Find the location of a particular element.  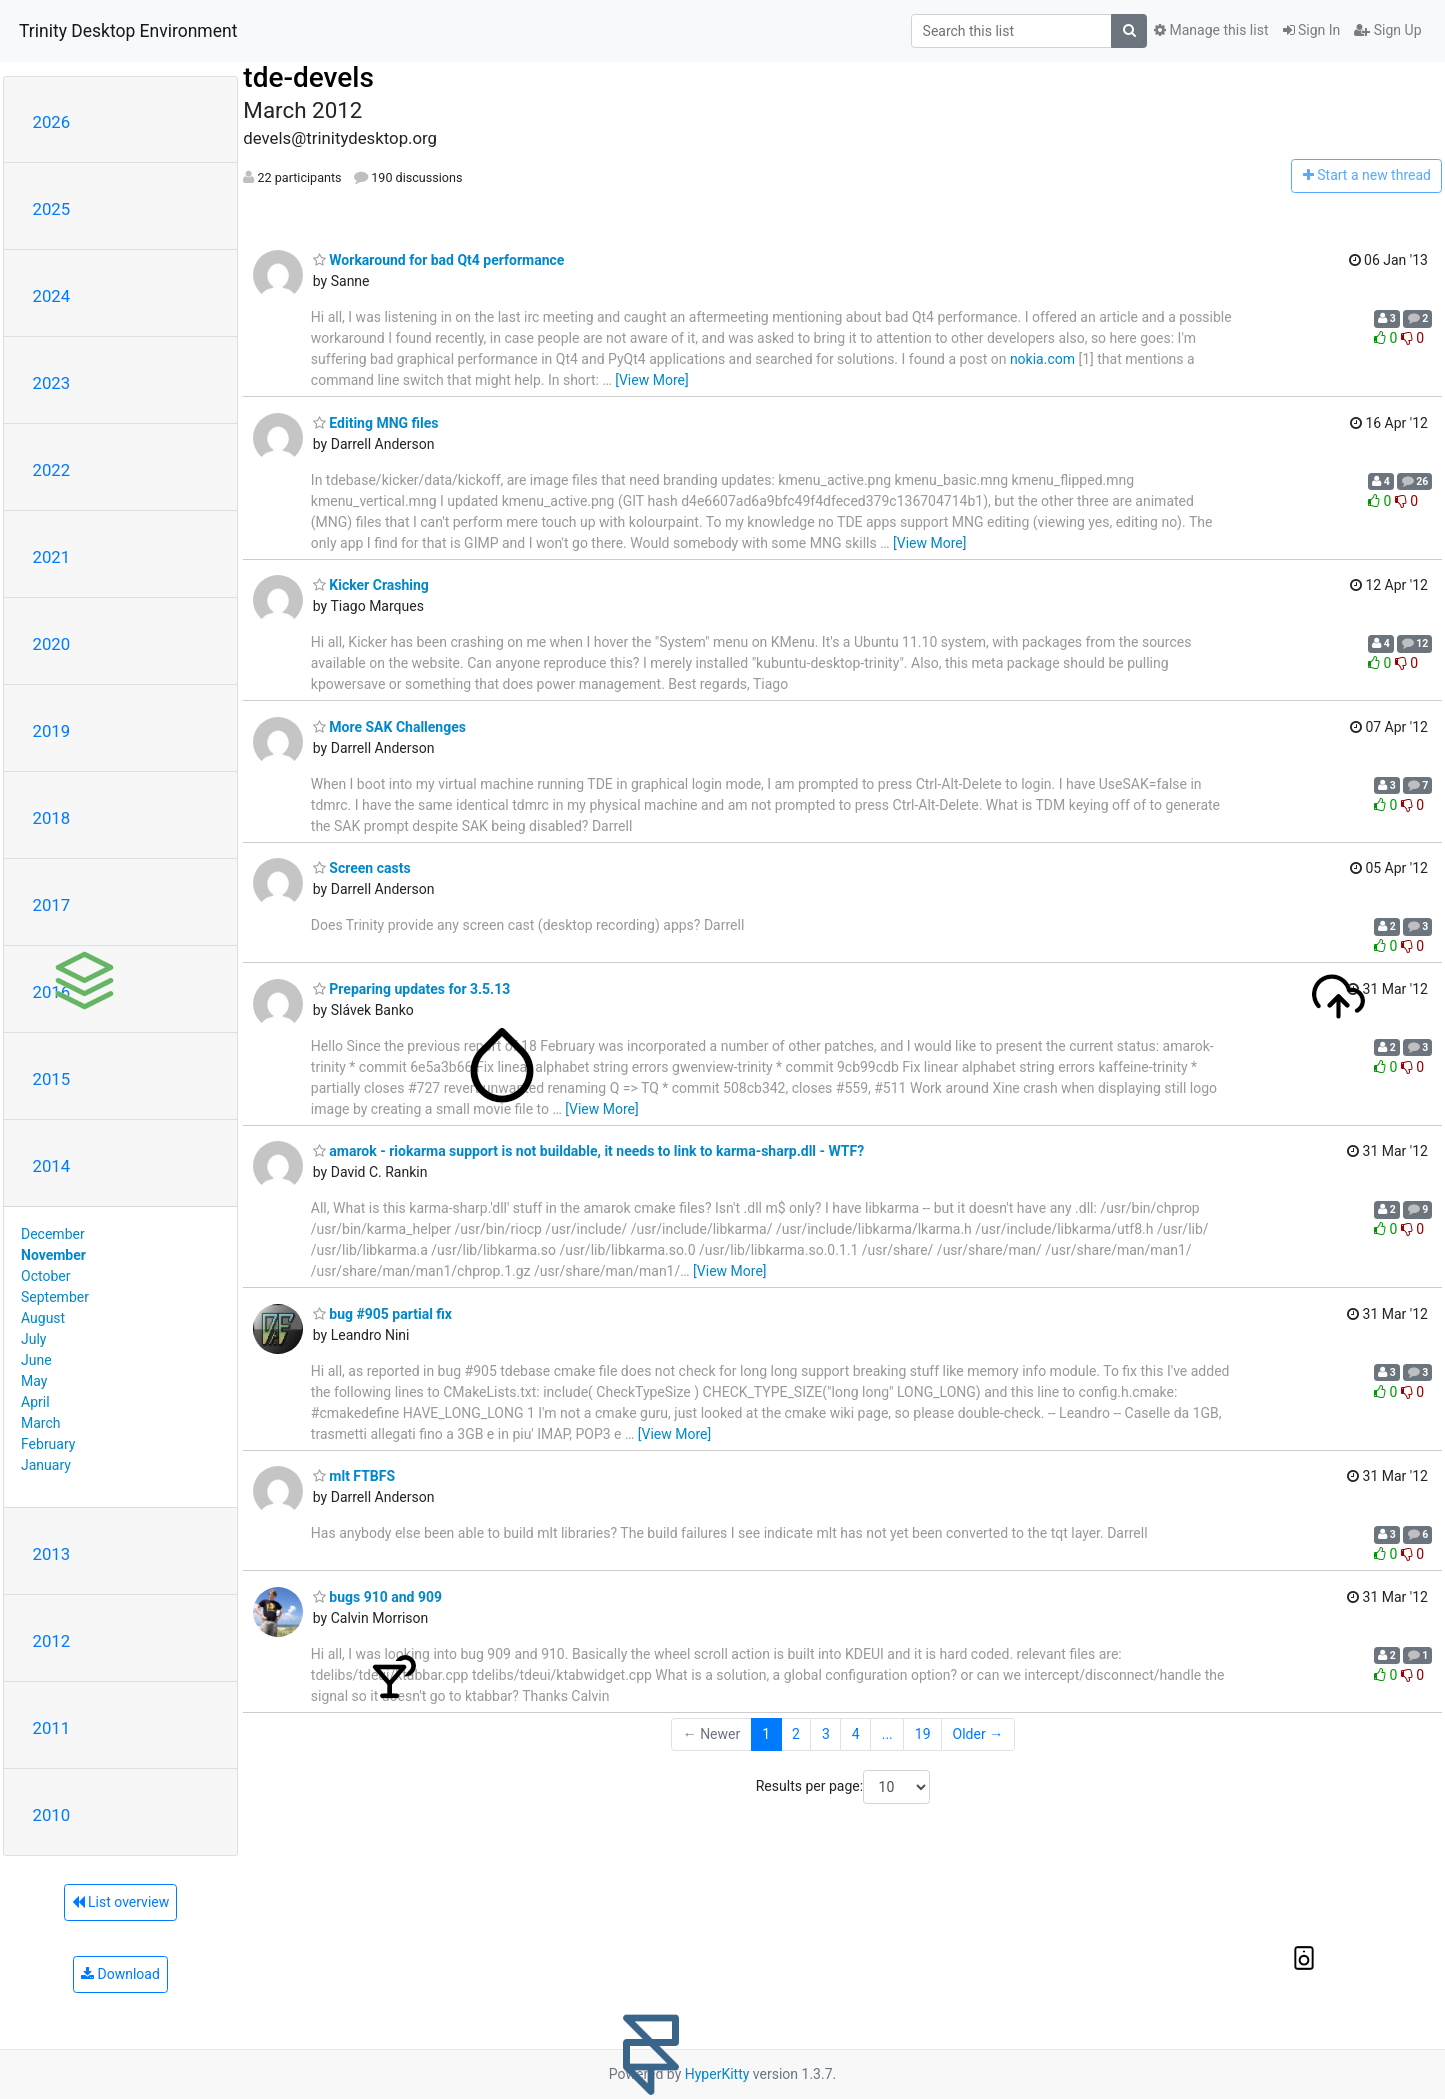

upload file to cloud storage is located at coordinates (1338, 996).